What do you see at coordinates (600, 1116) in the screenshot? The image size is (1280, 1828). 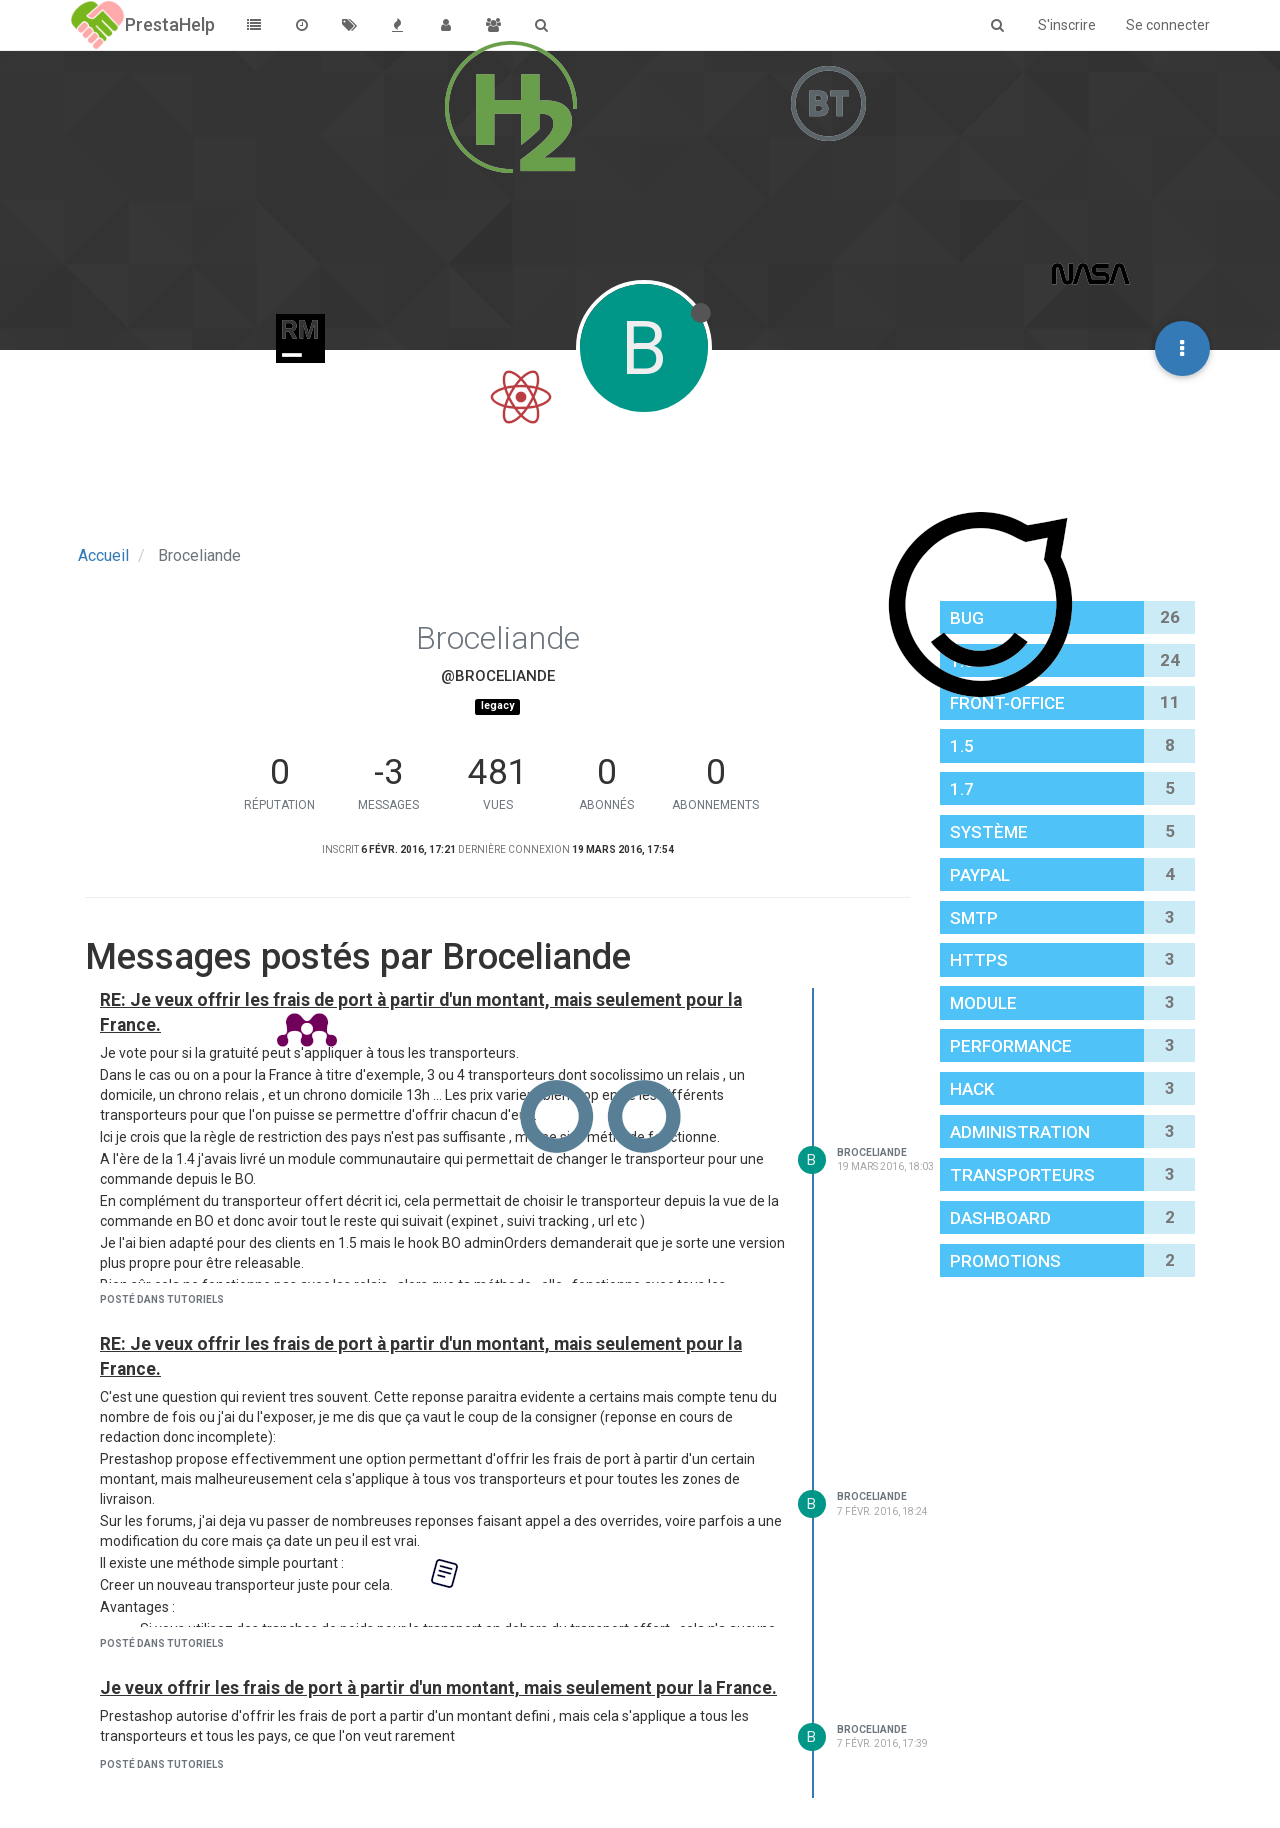 I see `open flickr app` at bounding box center [600, 1116].